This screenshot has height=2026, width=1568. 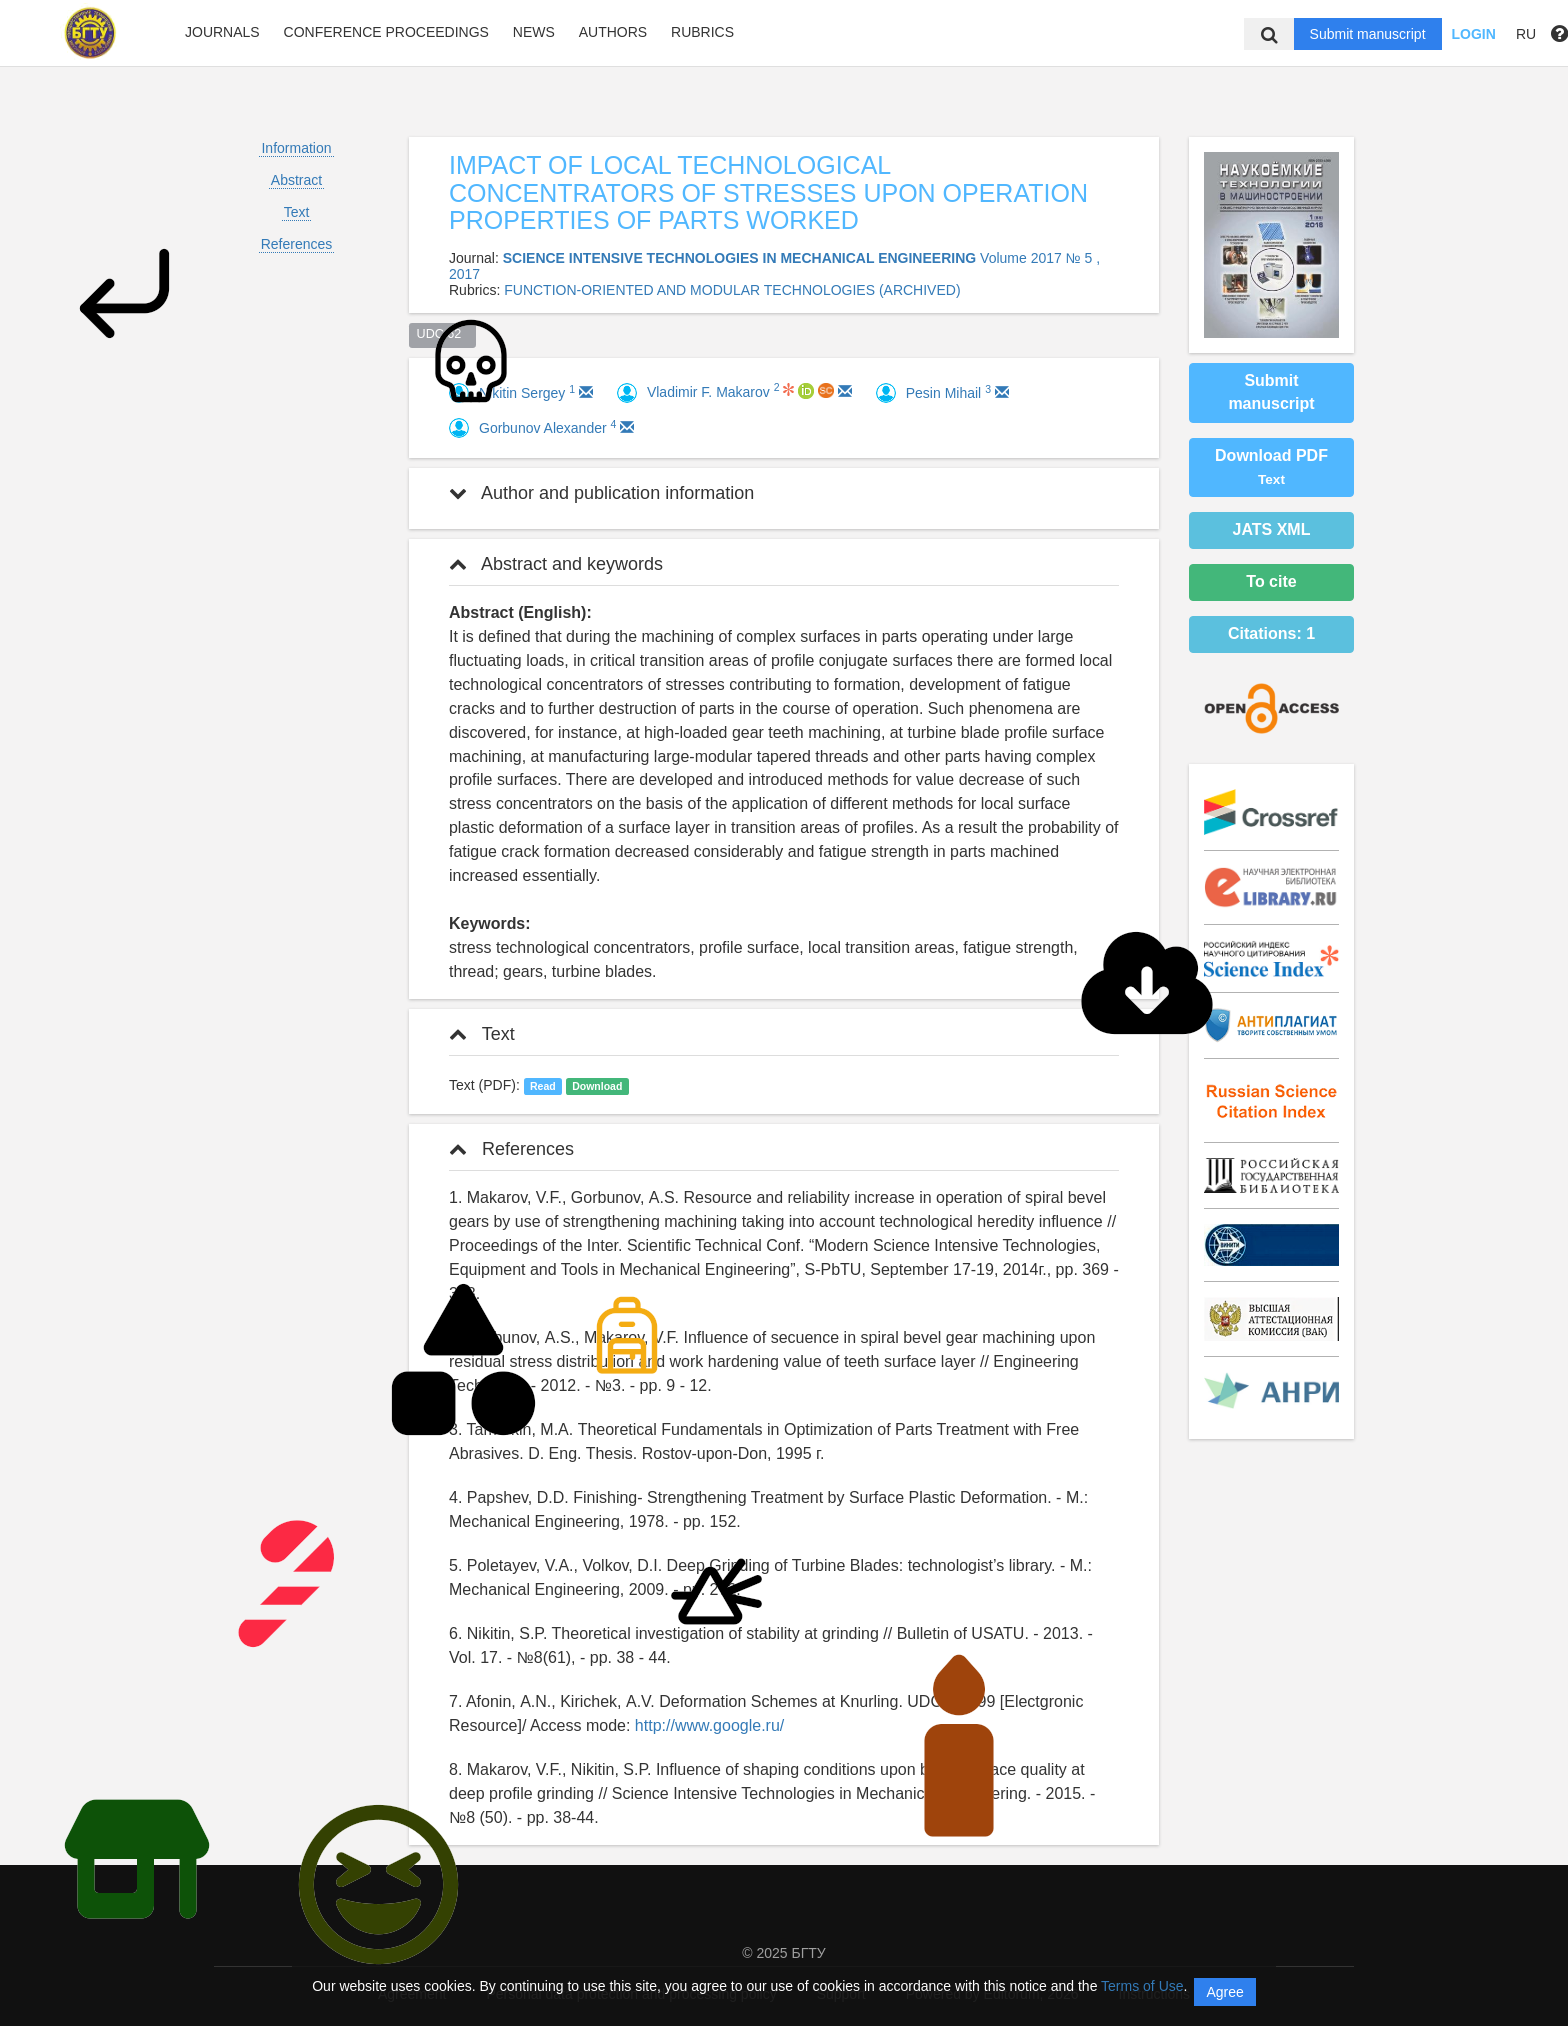 I want to click on react with a laughing emoji, so click(x=378, y=1884).